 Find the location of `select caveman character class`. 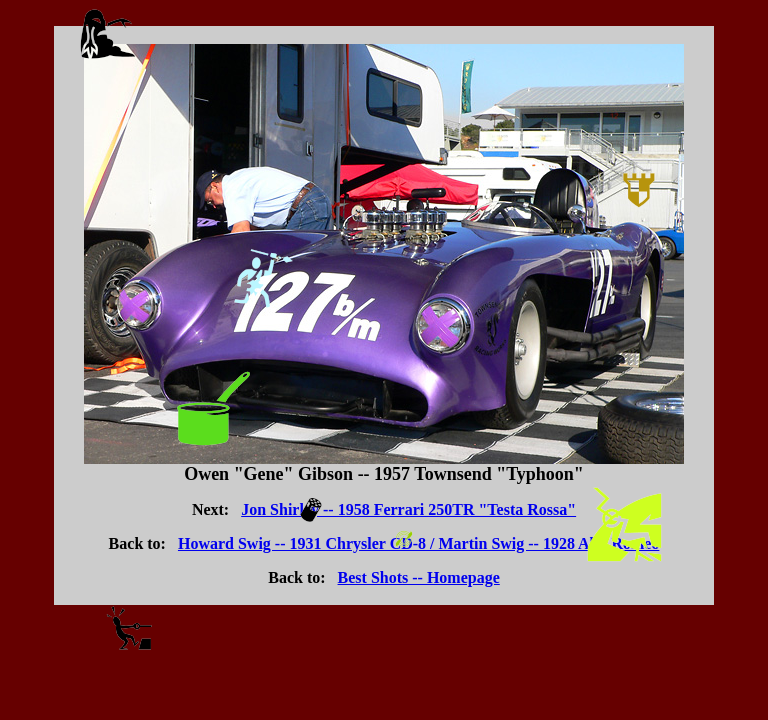

select caveman character class is located at coordinates (263, 278).